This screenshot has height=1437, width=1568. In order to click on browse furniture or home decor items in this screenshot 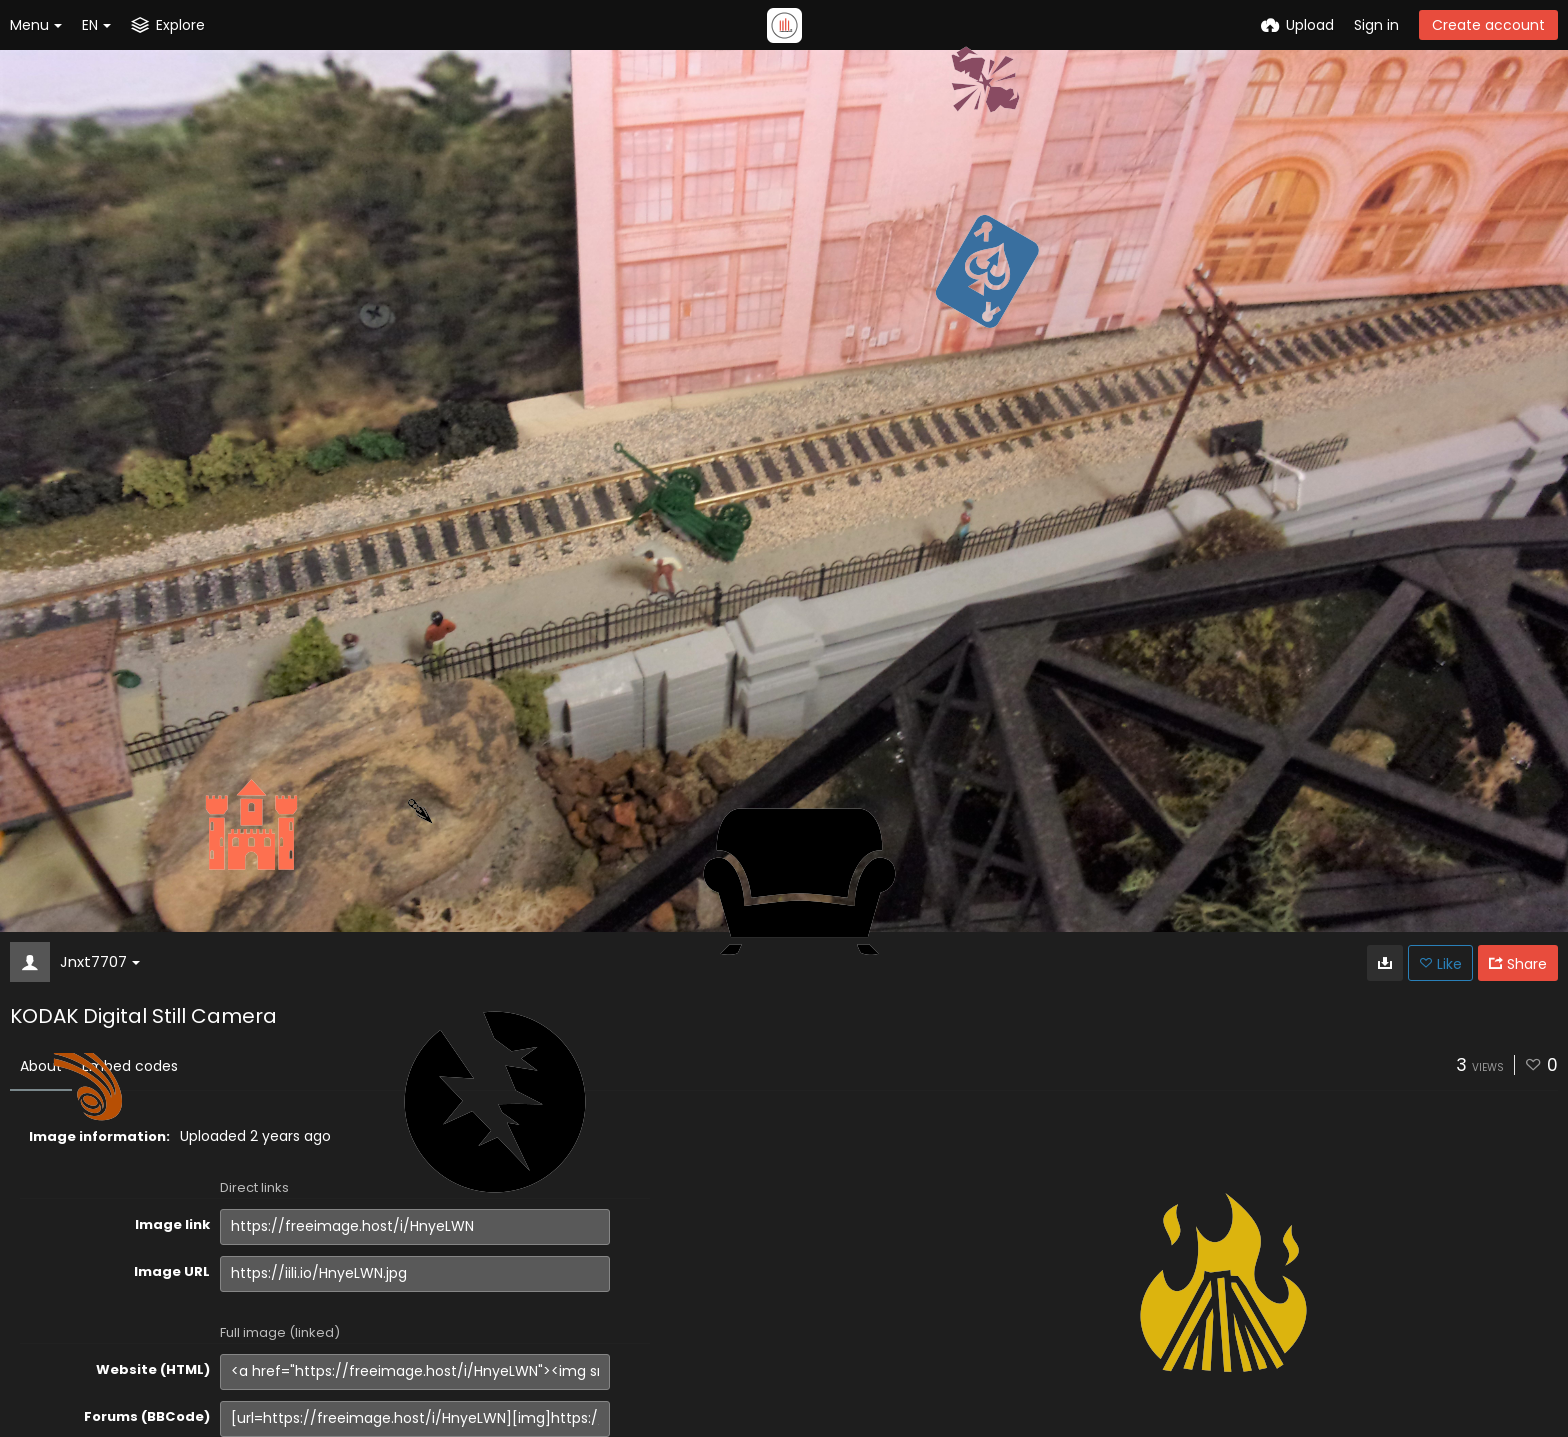, I will do `click(799, 882)`.